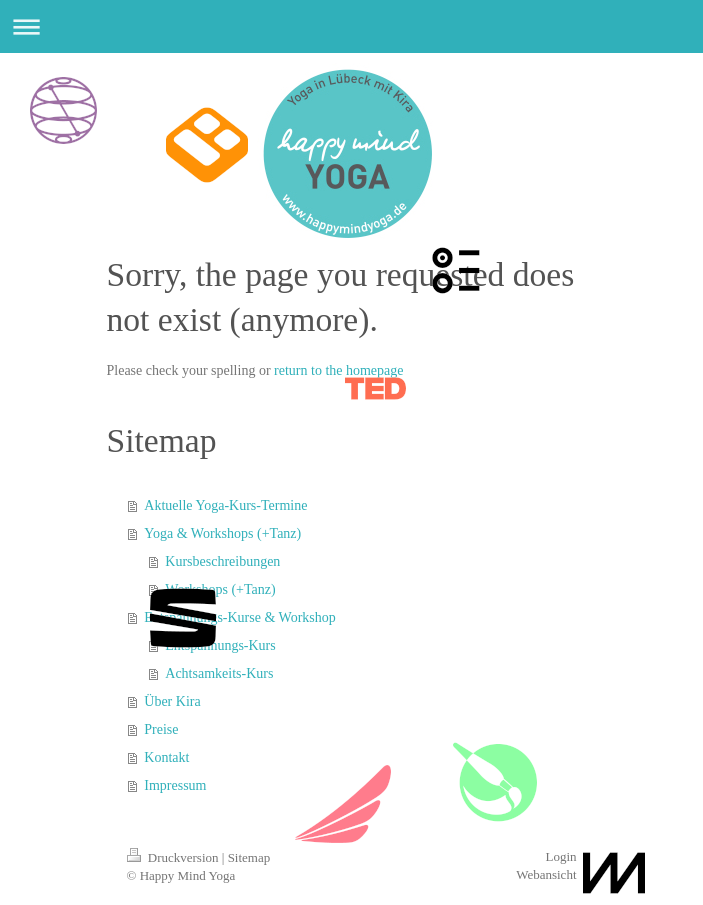 This screenshot has width=703, height=905. I want to click on open the bento app, so click(207, 145).